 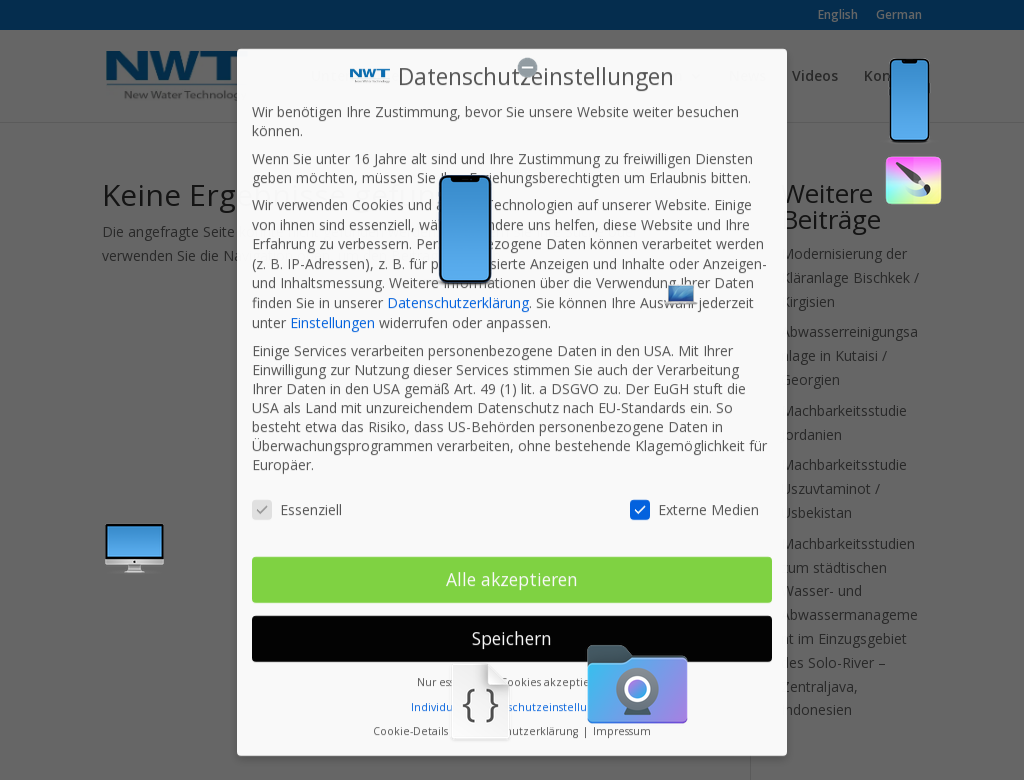 I want to click on folder containing webcam recordings or video chat files, so click(x=637, y=687).